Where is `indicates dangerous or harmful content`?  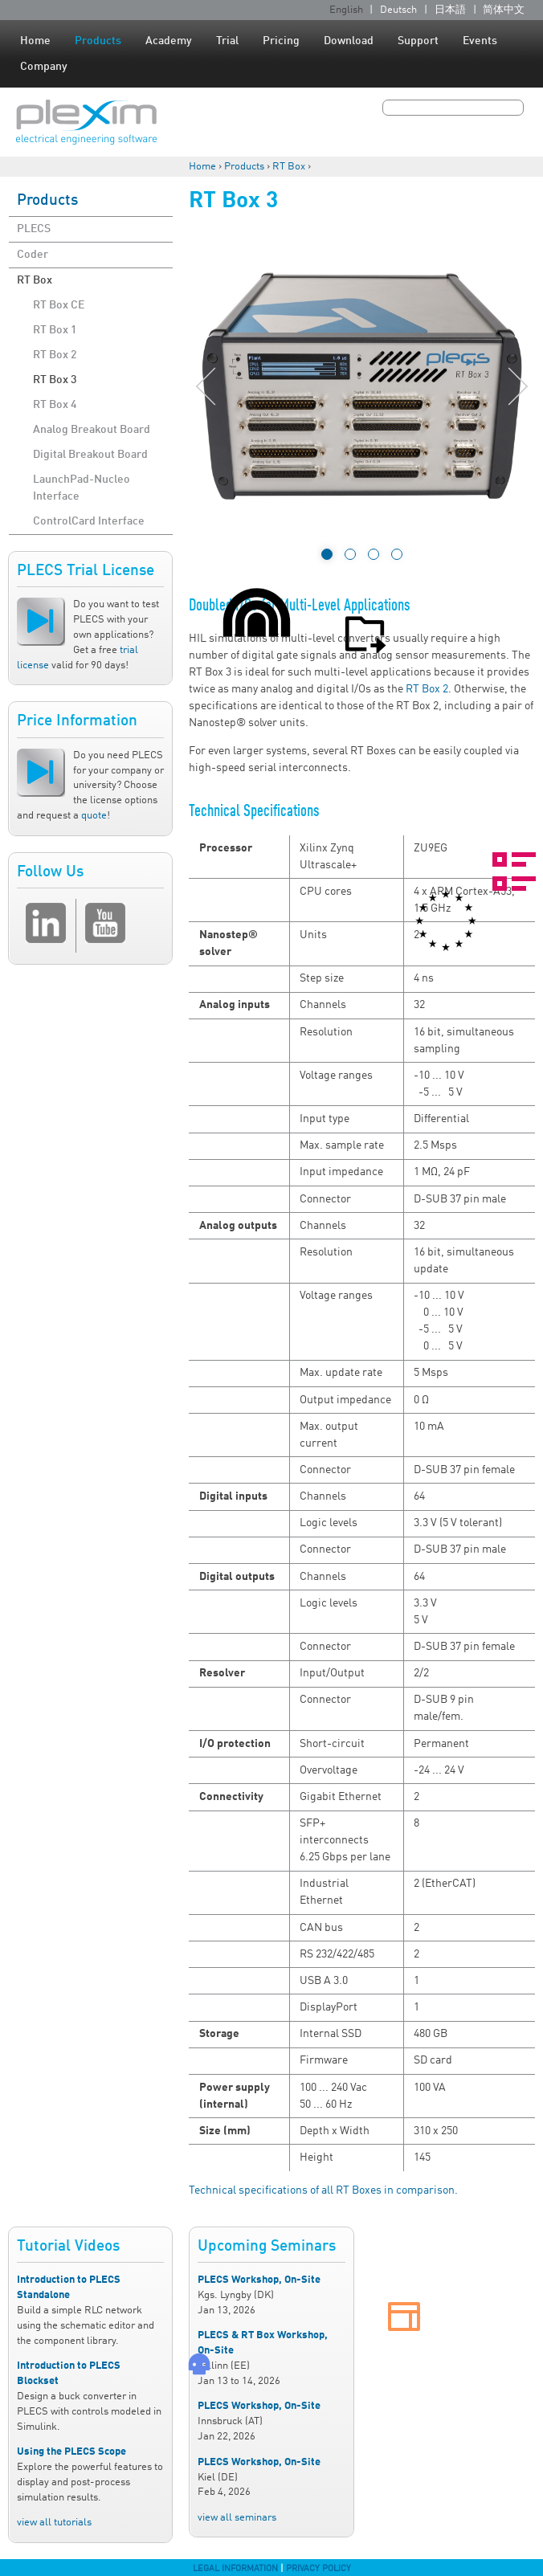 indicates dangerous or harmful content is located at coordinates (199, 2364).